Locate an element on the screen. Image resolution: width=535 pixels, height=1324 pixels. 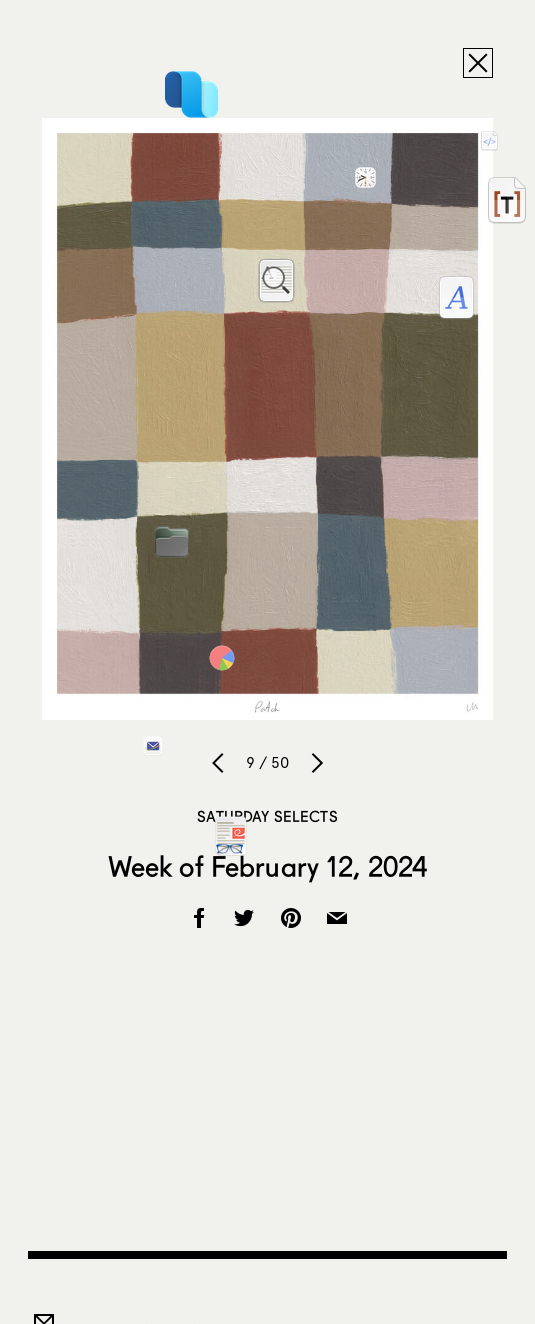
open the supply chain management app is located at coordinates (191, 94).